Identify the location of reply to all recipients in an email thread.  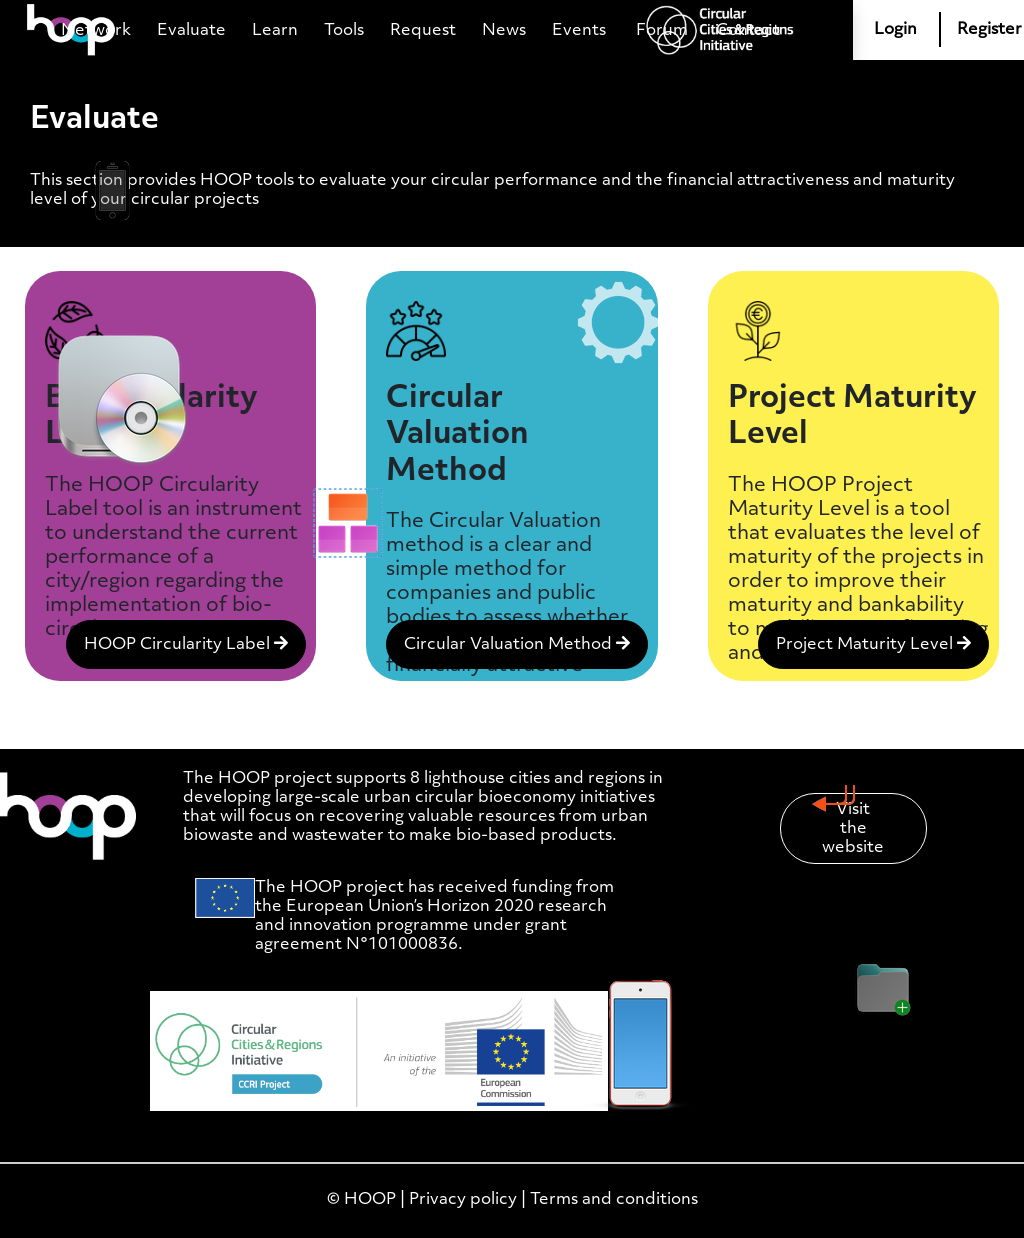
(833, 795).